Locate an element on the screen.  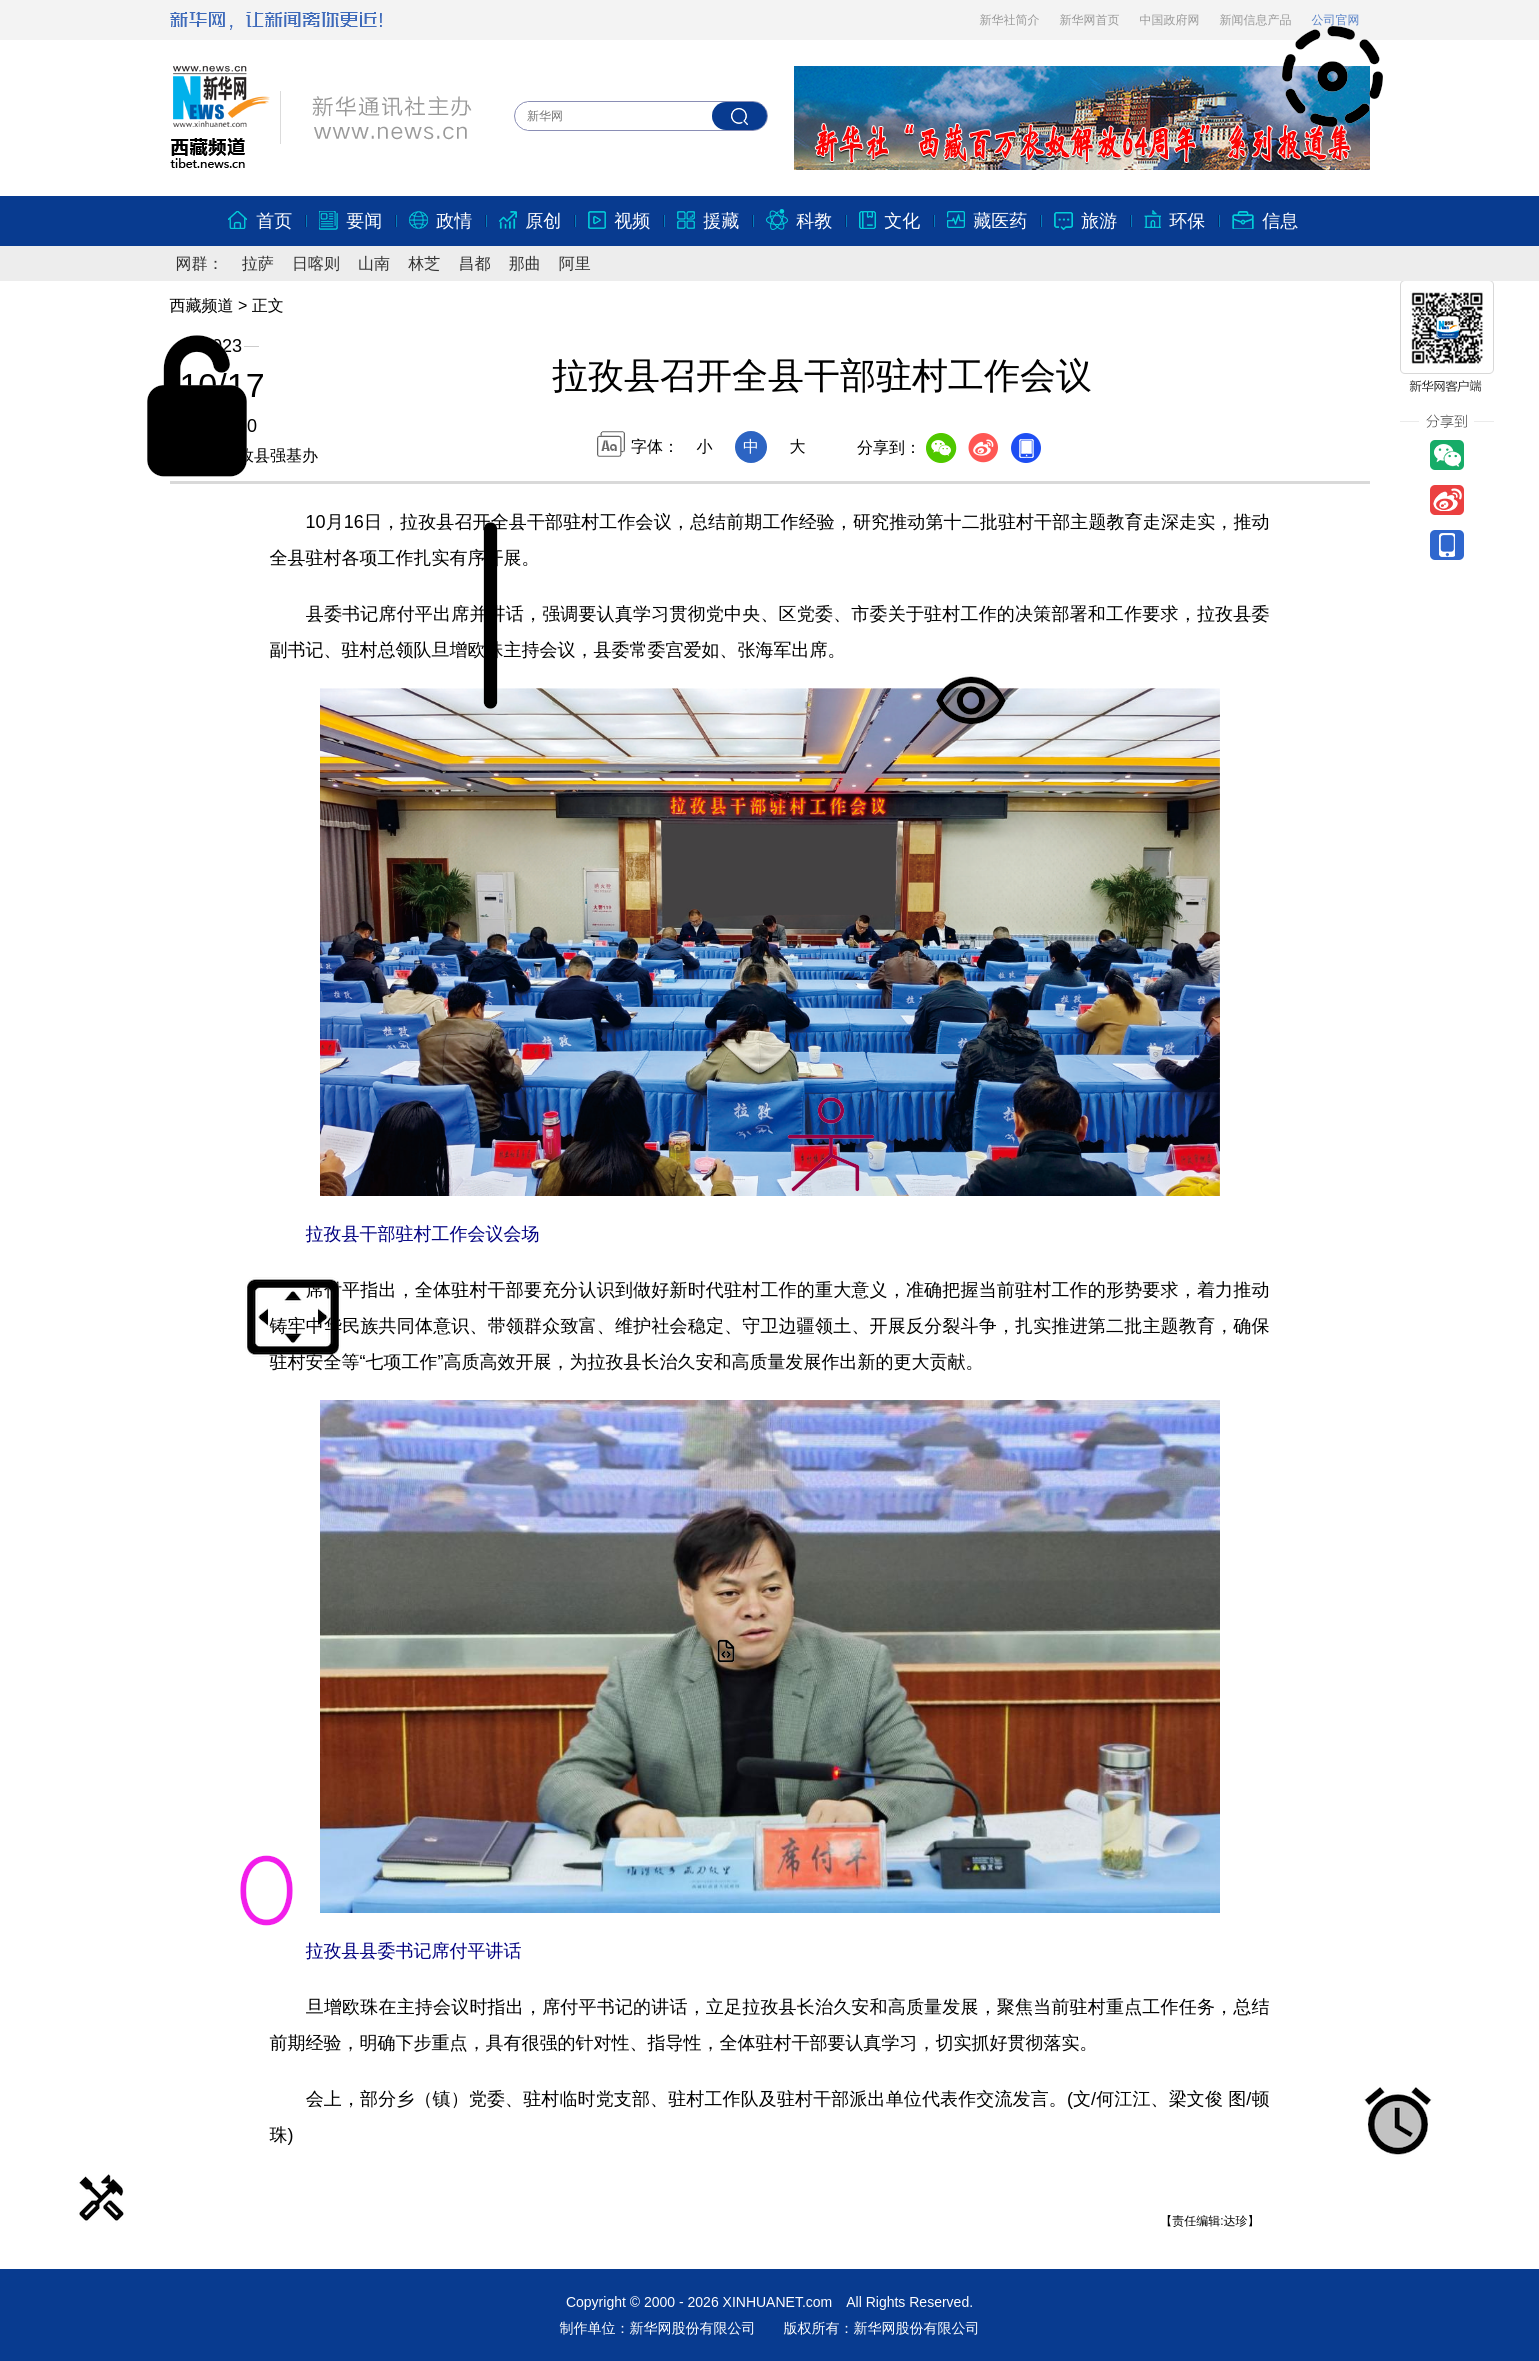
vertical divider or separator between UI elements is located at coordinates (490, 615).